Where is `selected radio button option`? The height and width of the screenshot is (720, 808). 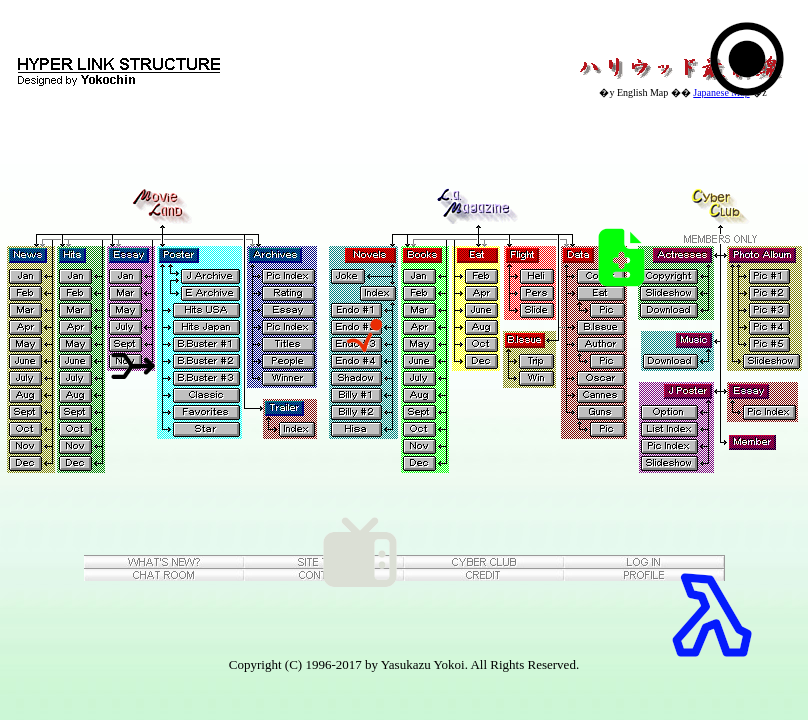
selected radio button option is located at coordinates (747, 59).